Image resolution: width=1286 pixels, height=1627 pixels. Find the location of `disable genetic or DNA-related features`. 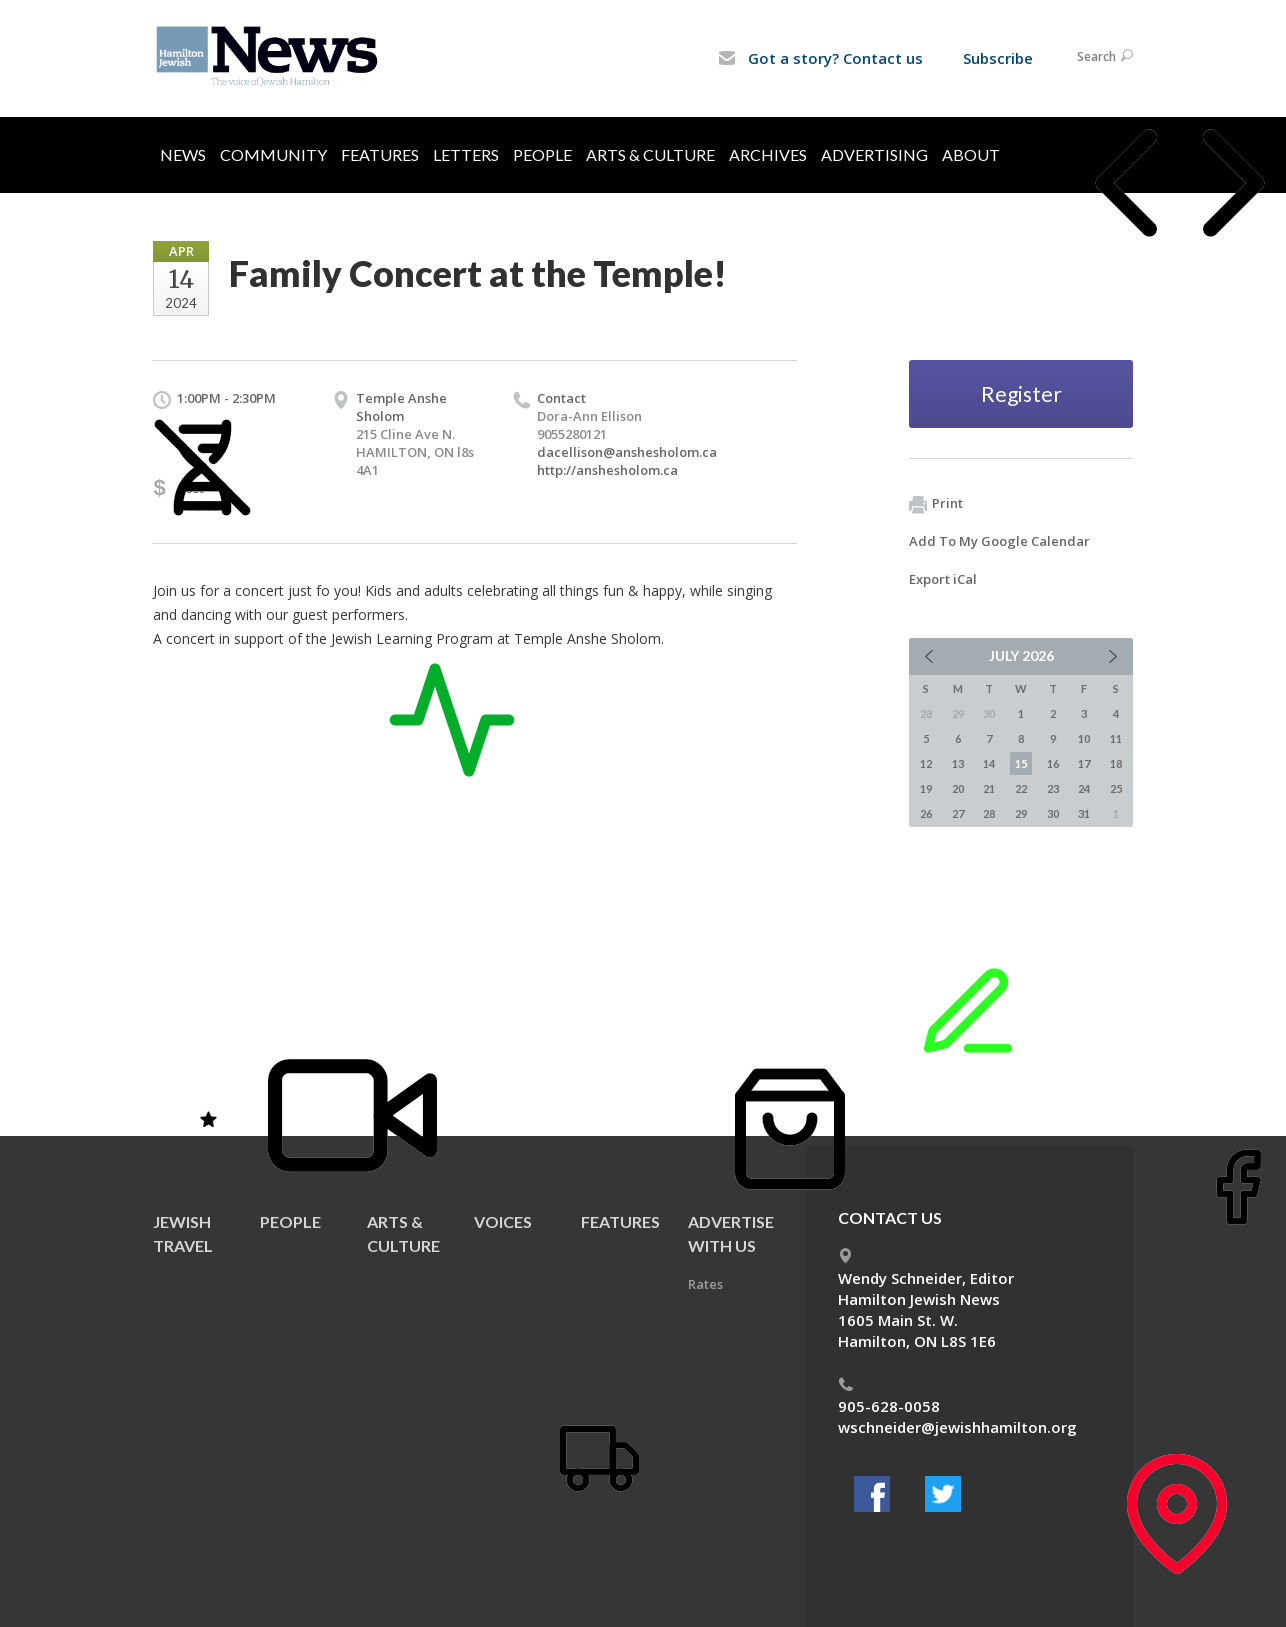

disable genetic or DNA-related features is located at coordinates (202, 467).